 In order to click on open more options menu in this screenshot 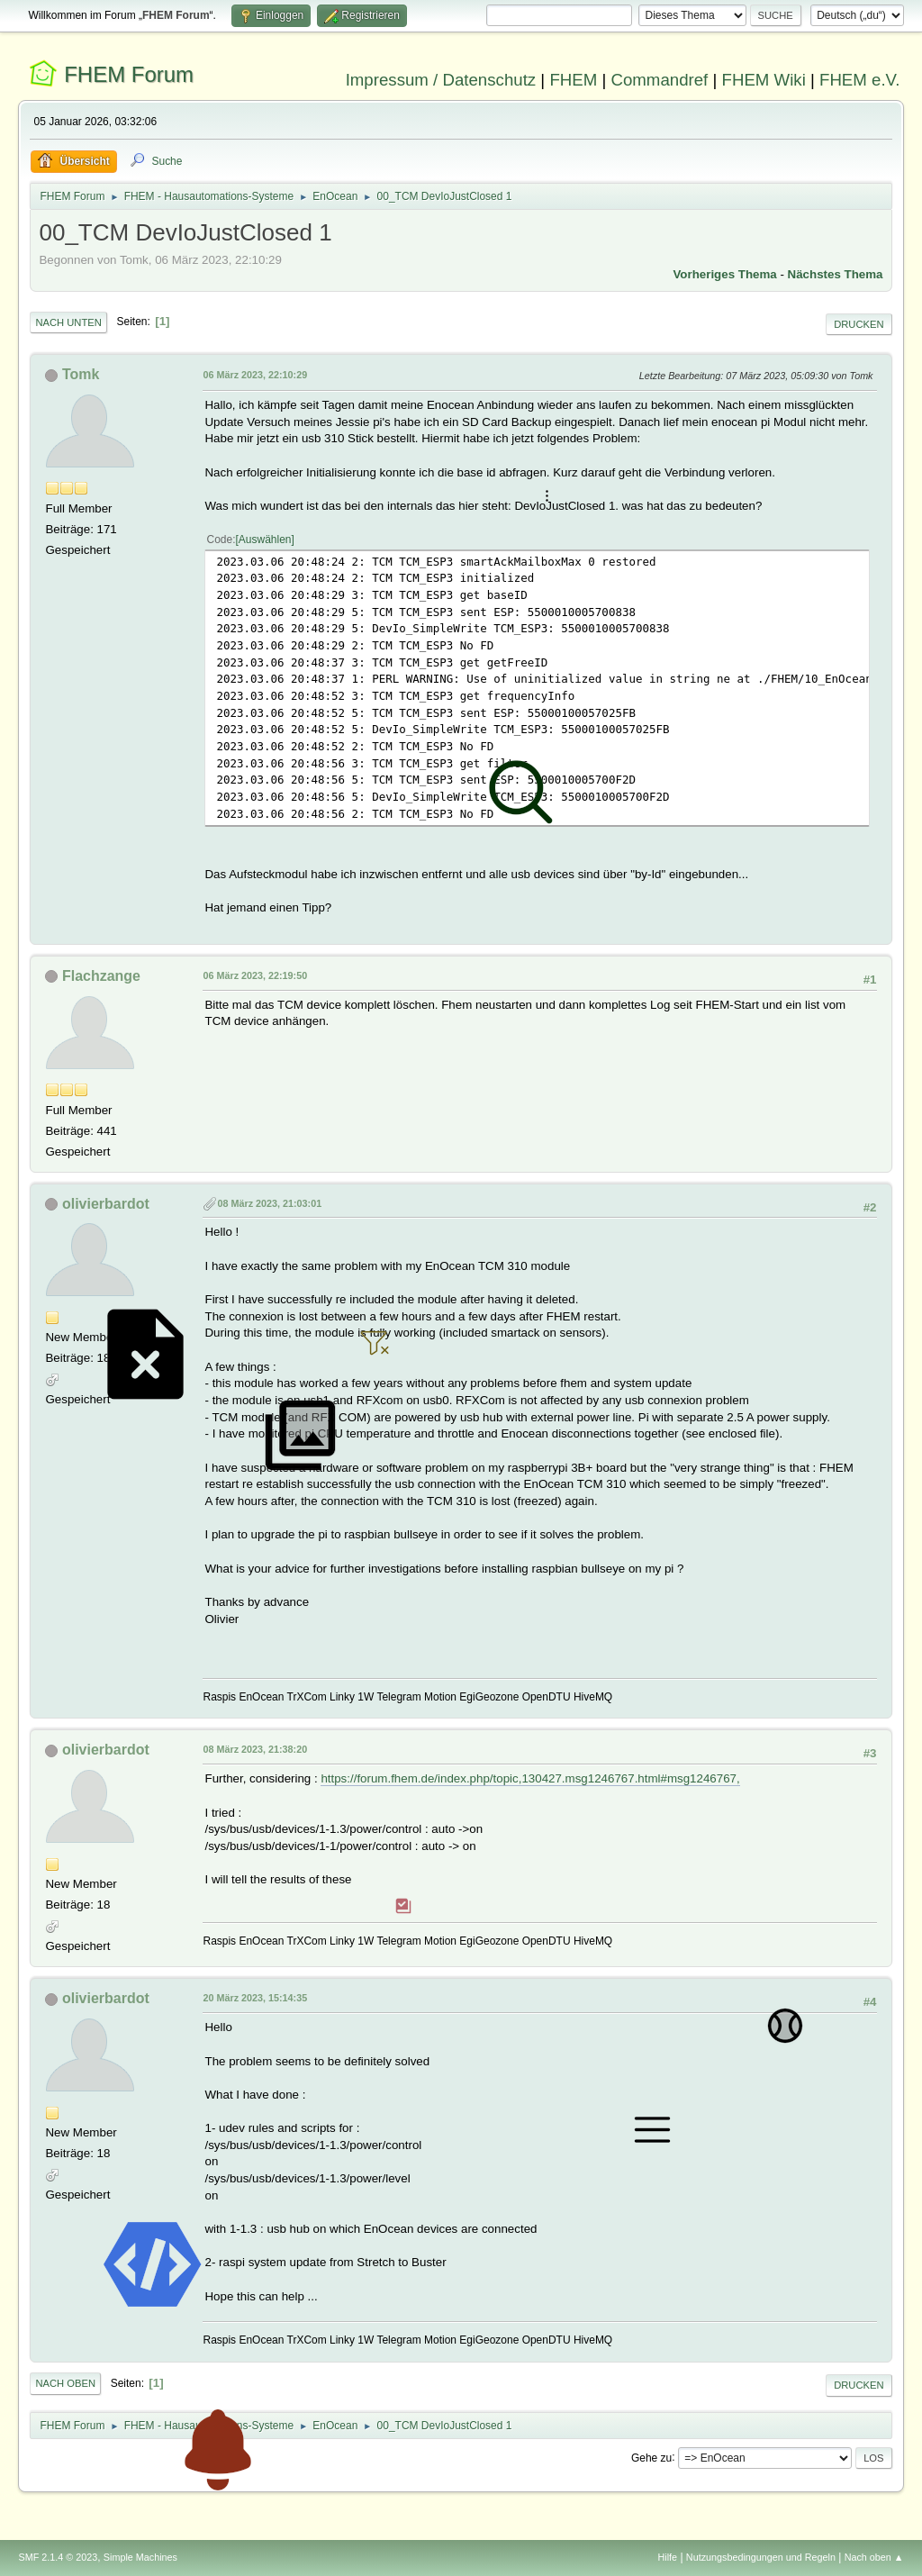, I will do `click(547, 495)`.